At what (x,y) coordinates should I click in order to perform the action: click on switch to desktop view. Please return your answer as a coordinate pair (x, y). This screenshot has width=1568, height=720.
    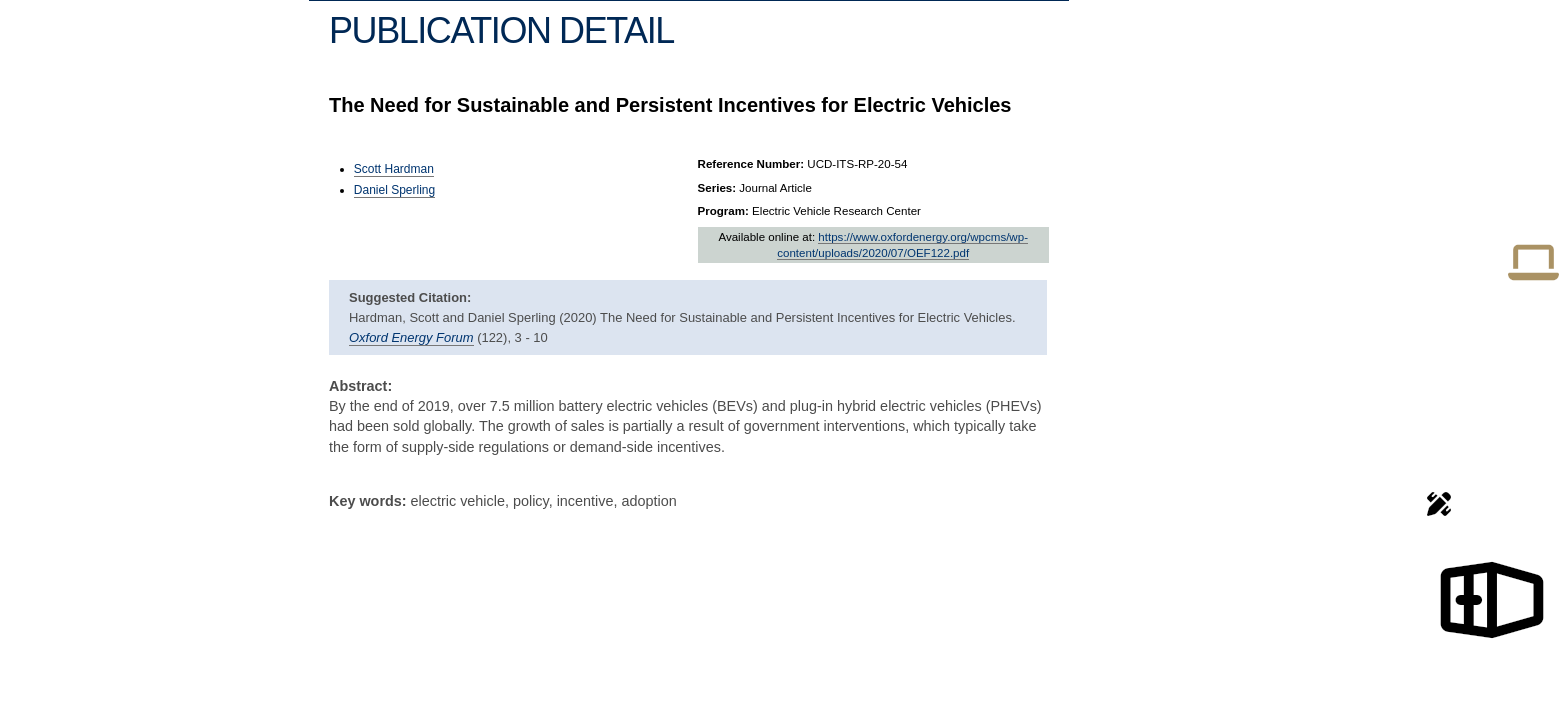
    Looking at the image, I should click on (1533, 262).